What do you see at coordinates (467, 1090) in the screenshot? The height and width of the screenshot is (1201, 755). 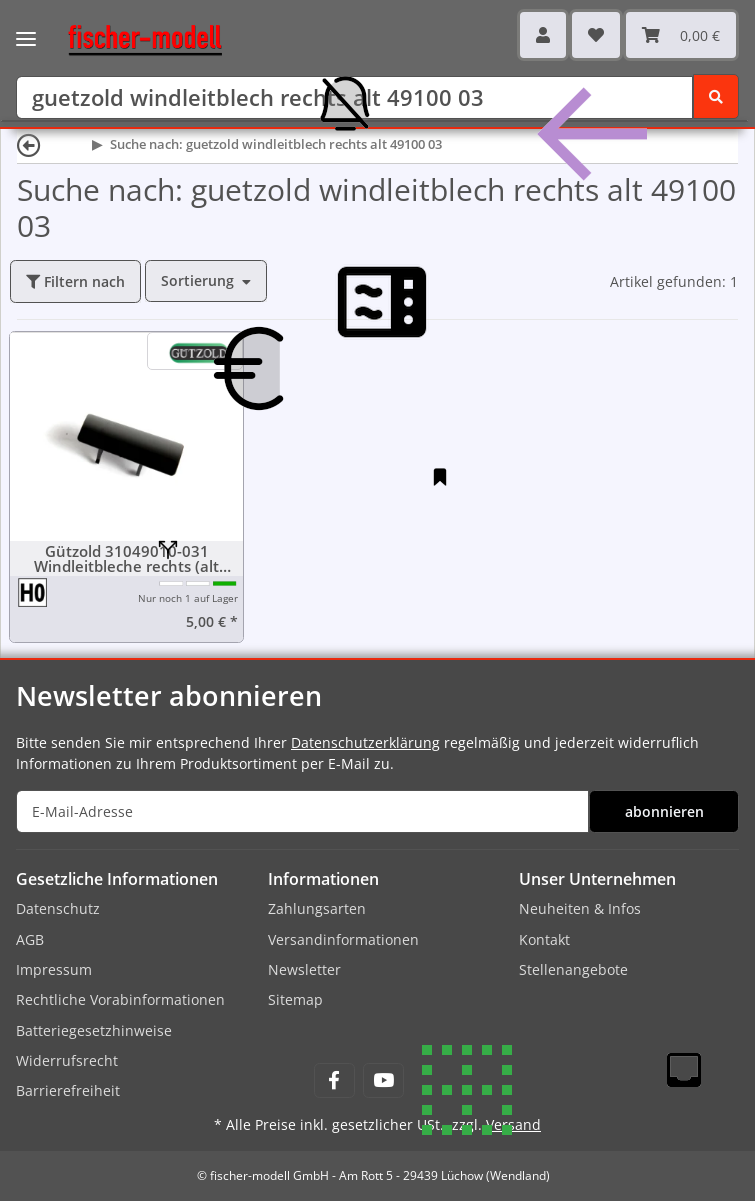 I see `remove all borders from selected cells or elements` at bounding box center [467, 1090].